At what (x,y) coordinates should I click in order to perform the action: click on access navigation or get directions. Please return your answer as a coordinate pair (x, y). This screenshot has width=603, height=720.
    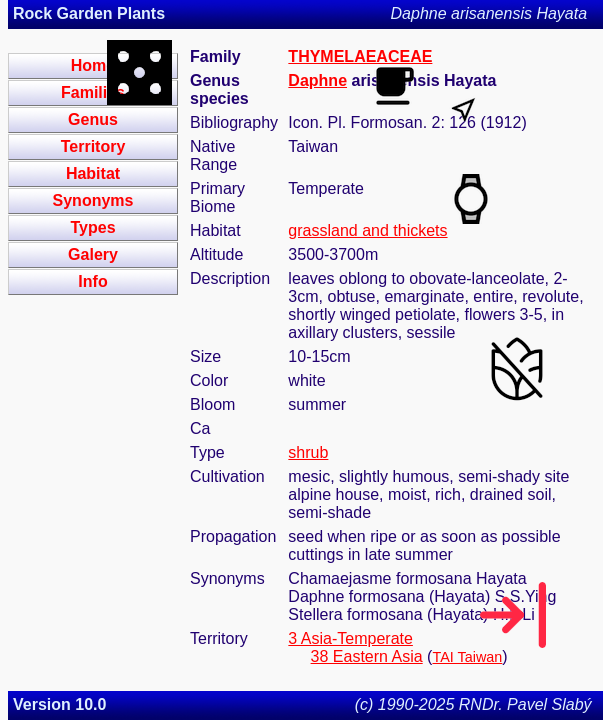
    Looking at the image, I should click on (463, 109).